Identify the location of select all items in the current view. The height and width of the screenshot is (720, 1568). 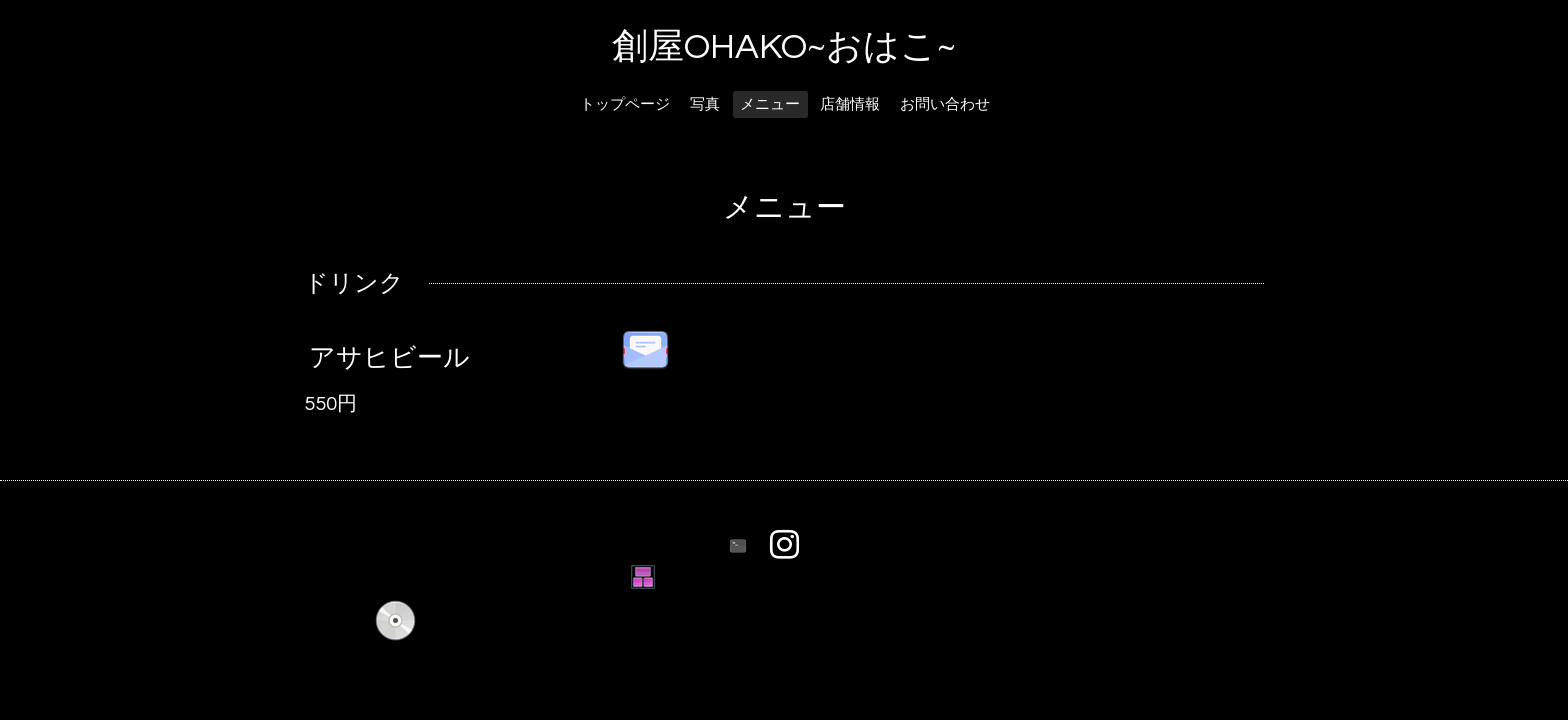
(643, 577).